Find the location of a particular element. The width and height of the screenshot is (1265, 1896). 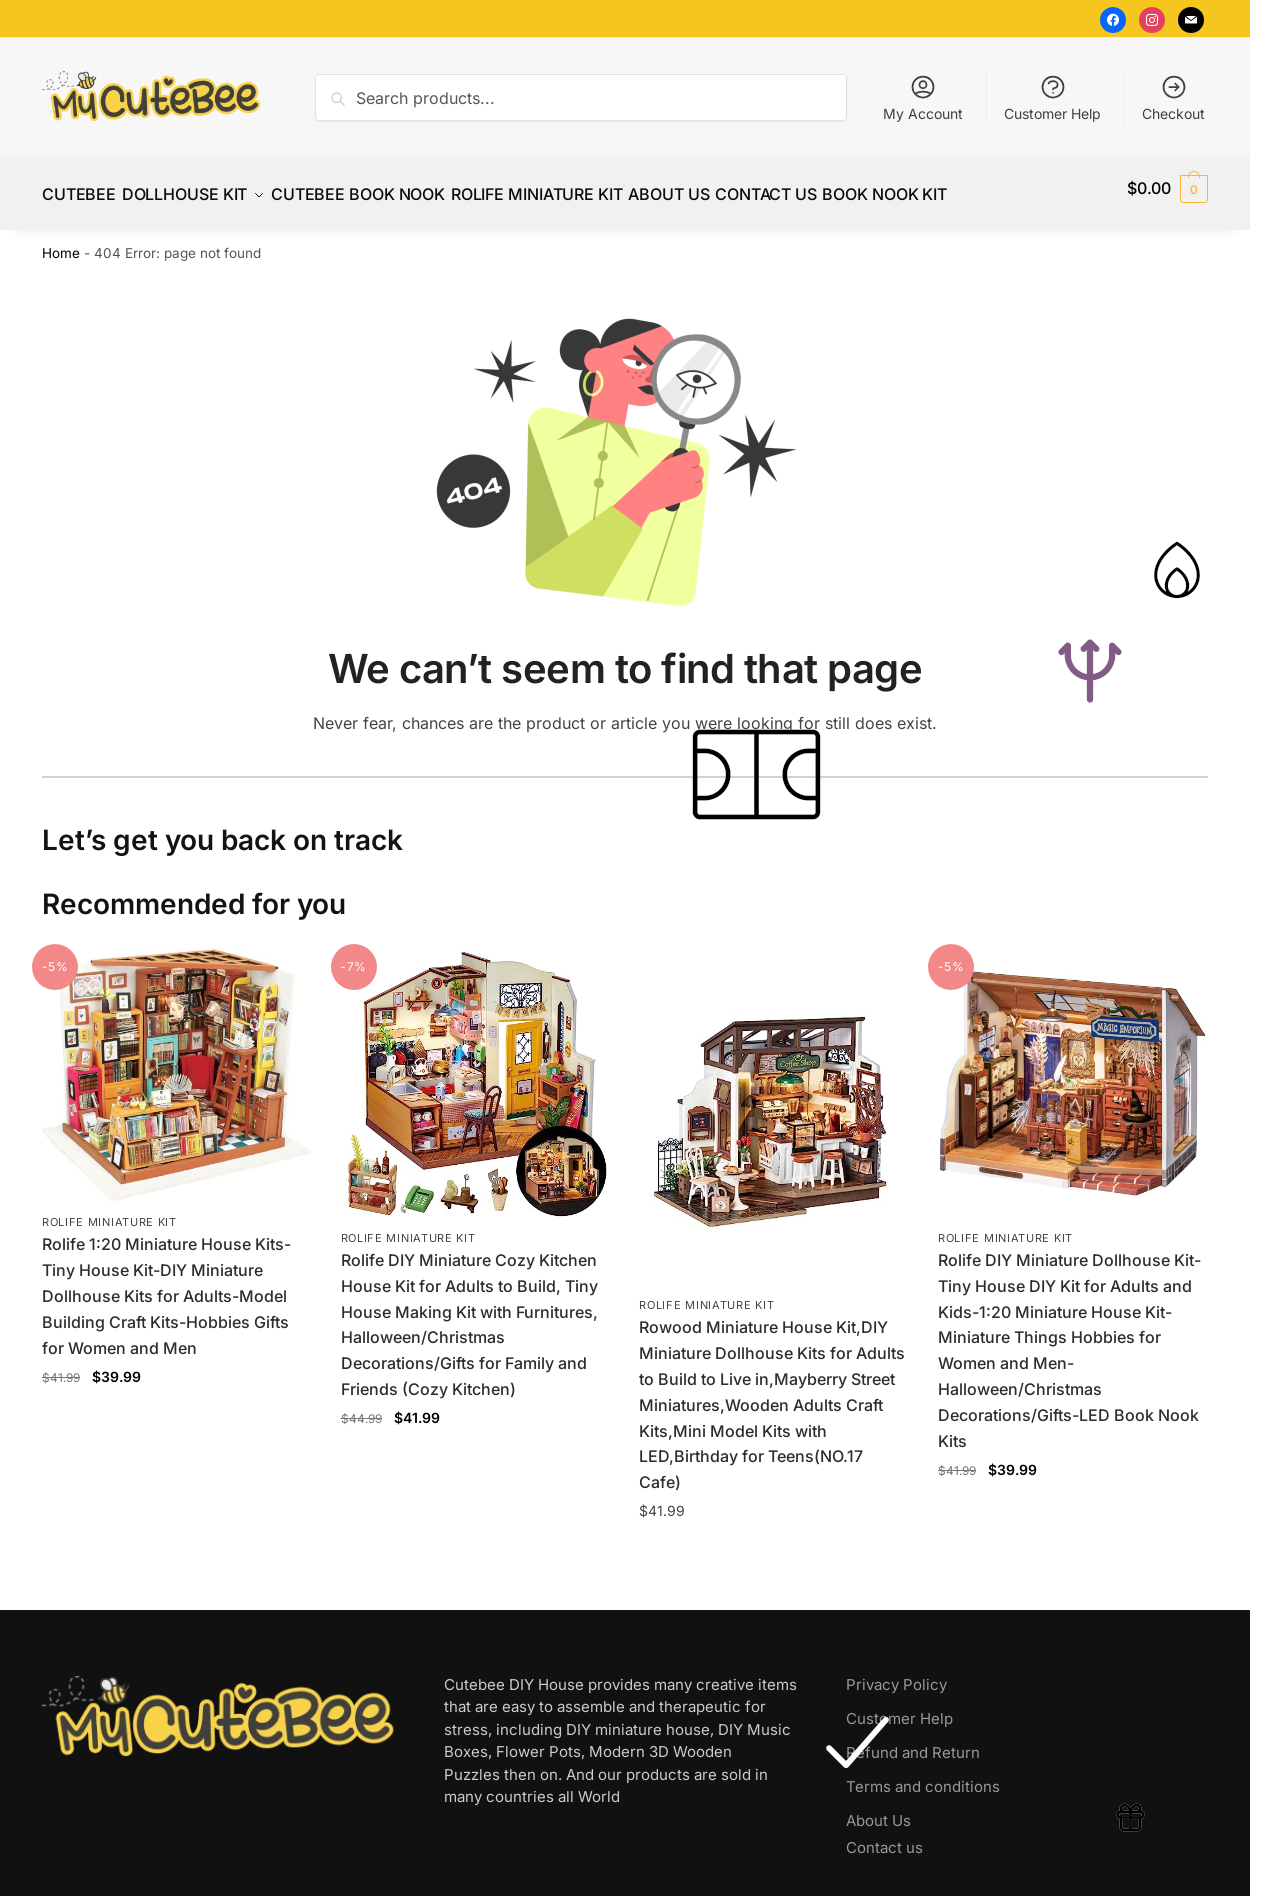

view basketball court availability is located at coordinates (756, 774).